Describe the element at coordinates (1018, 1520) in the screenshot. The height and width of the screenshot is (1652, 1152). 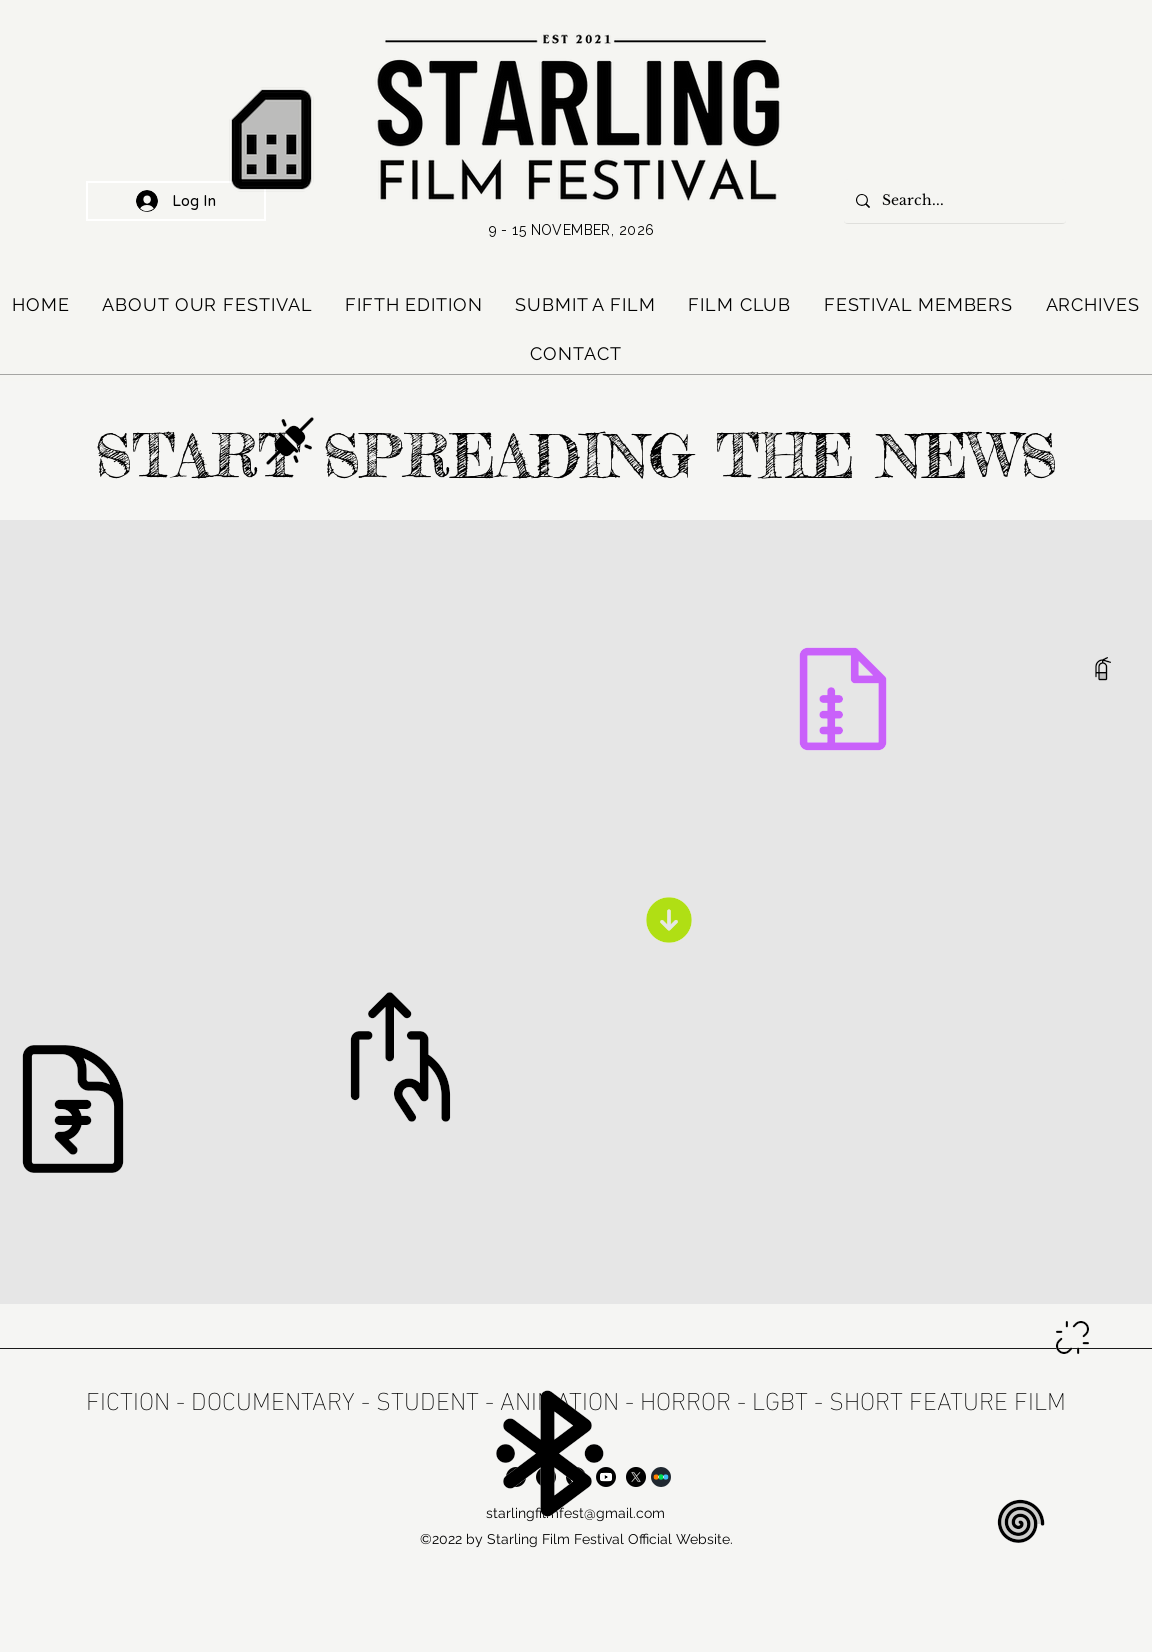
I see `indicates loading or processing in progress` at that location.